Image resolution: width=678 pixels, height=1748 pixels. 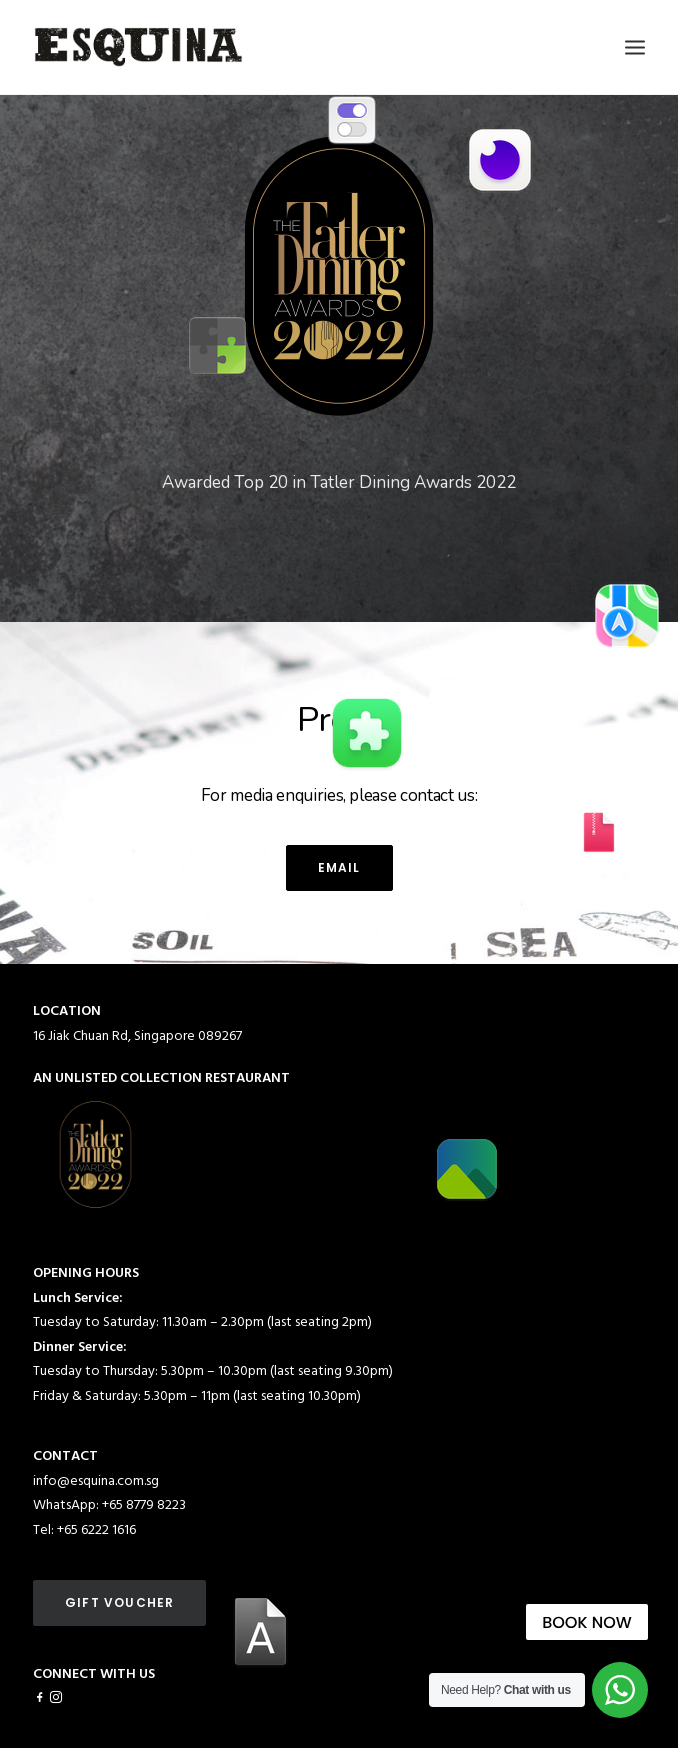 I want to click on open gnome tweaks to customize system settings, so click(x=352, y=120).